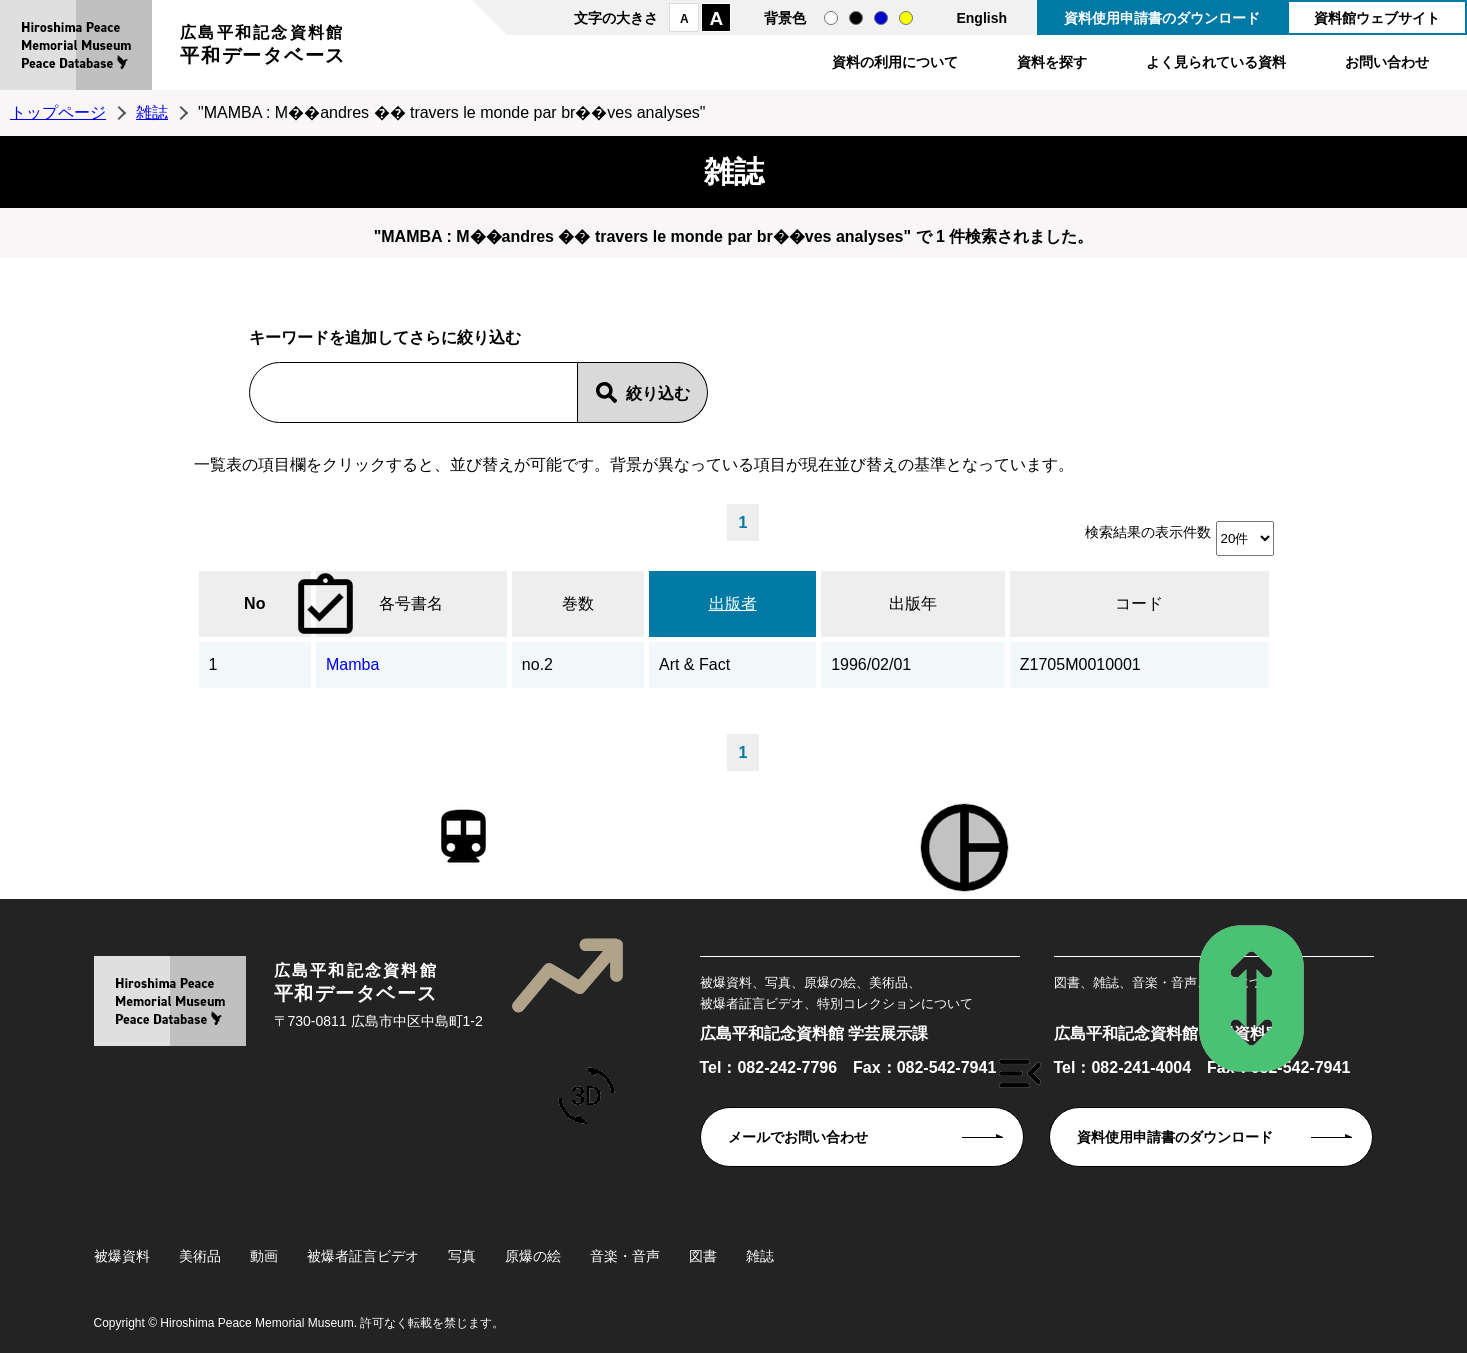 The width and height of the screenshot is (1467, 1353). Describe the element at coordinates (325, 606) in the screenshot. I see `task completed successfully` at that location.